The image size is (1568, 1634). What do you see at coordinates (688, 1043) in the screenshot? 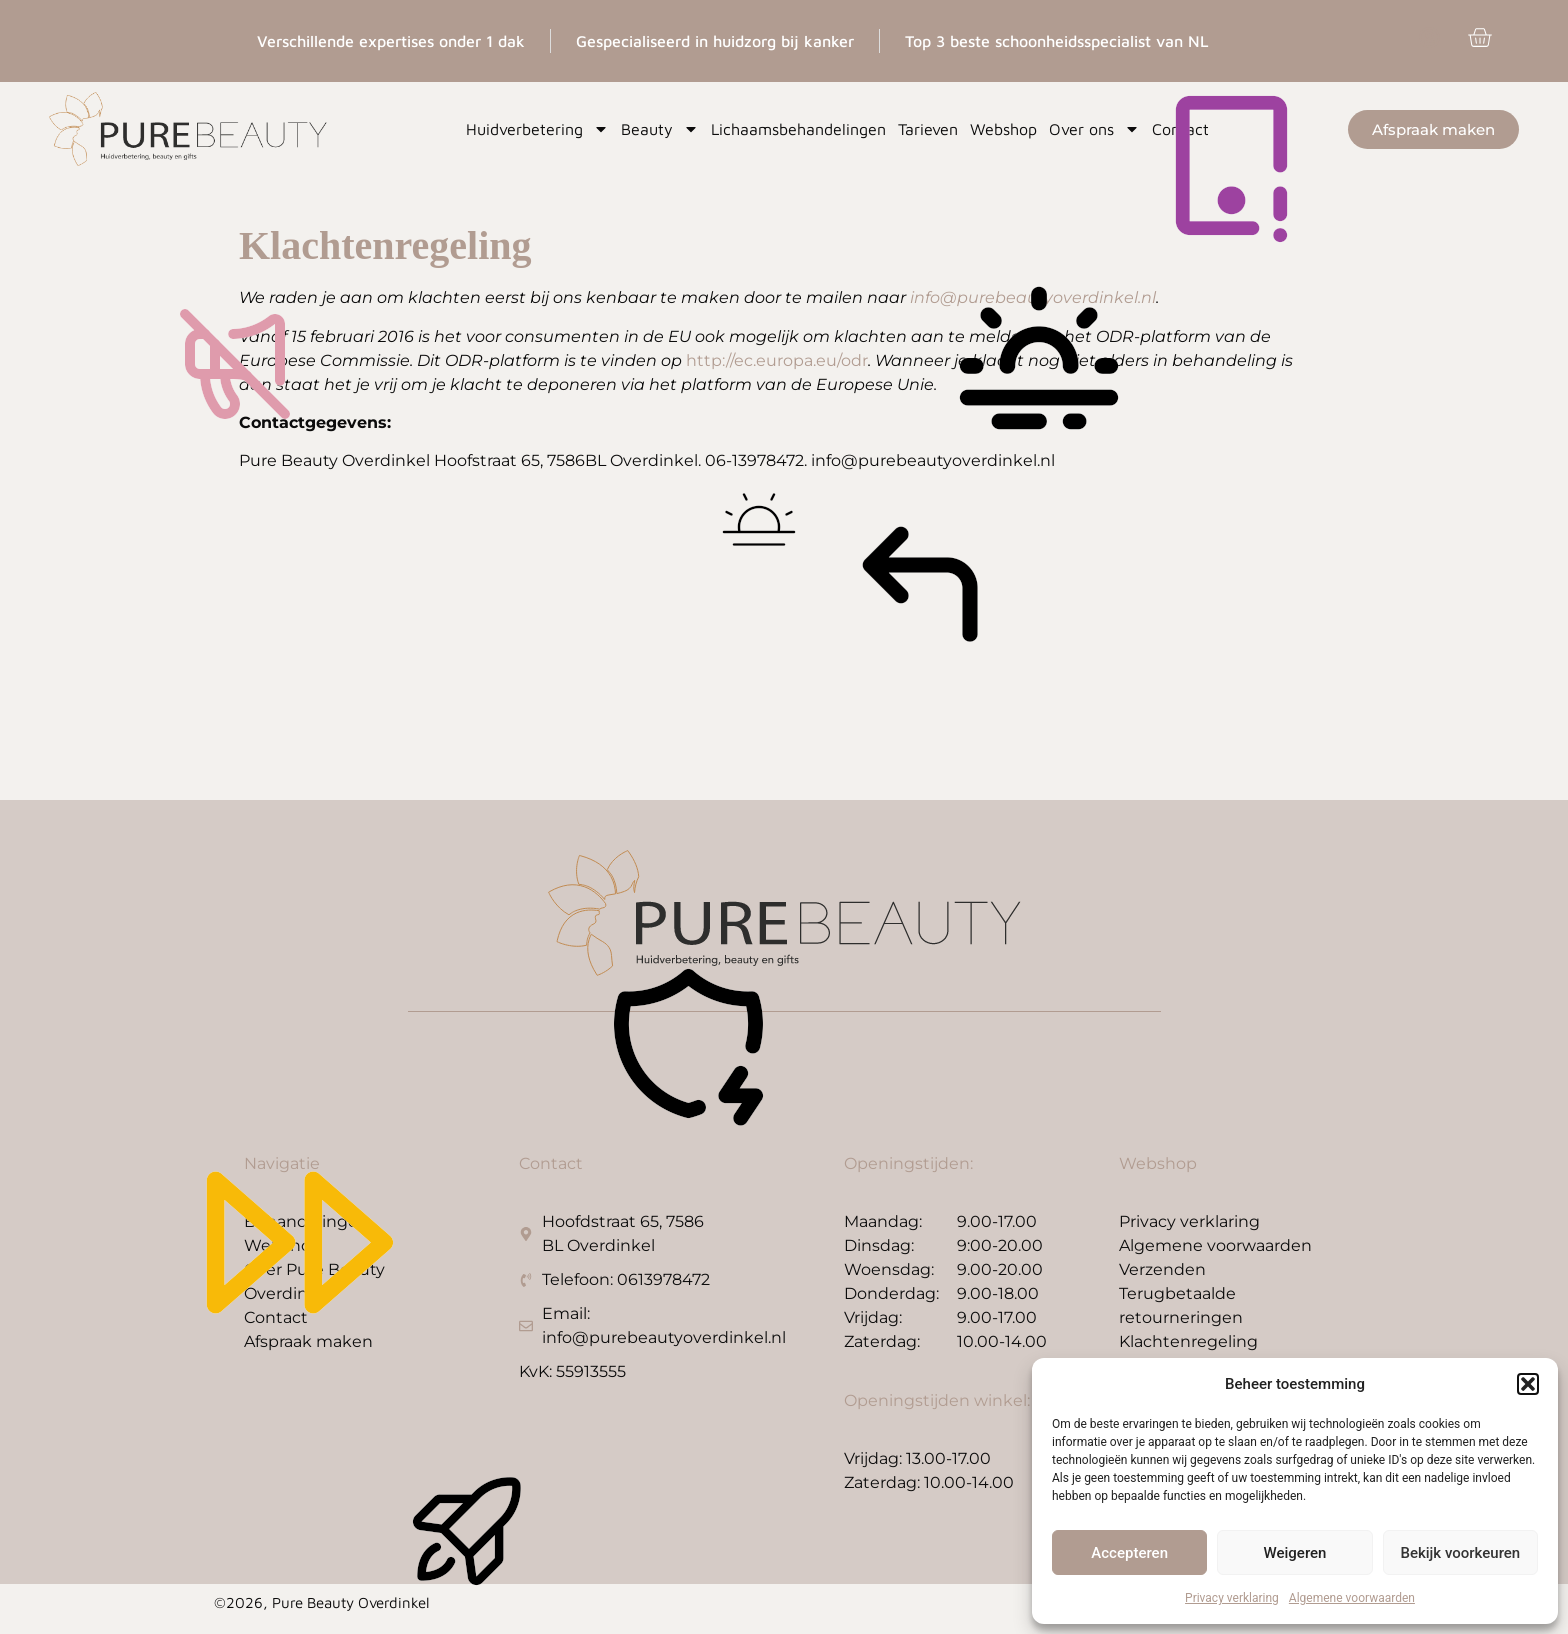
I see `enable power-saving security mode` at bounding box center [688, 1043].